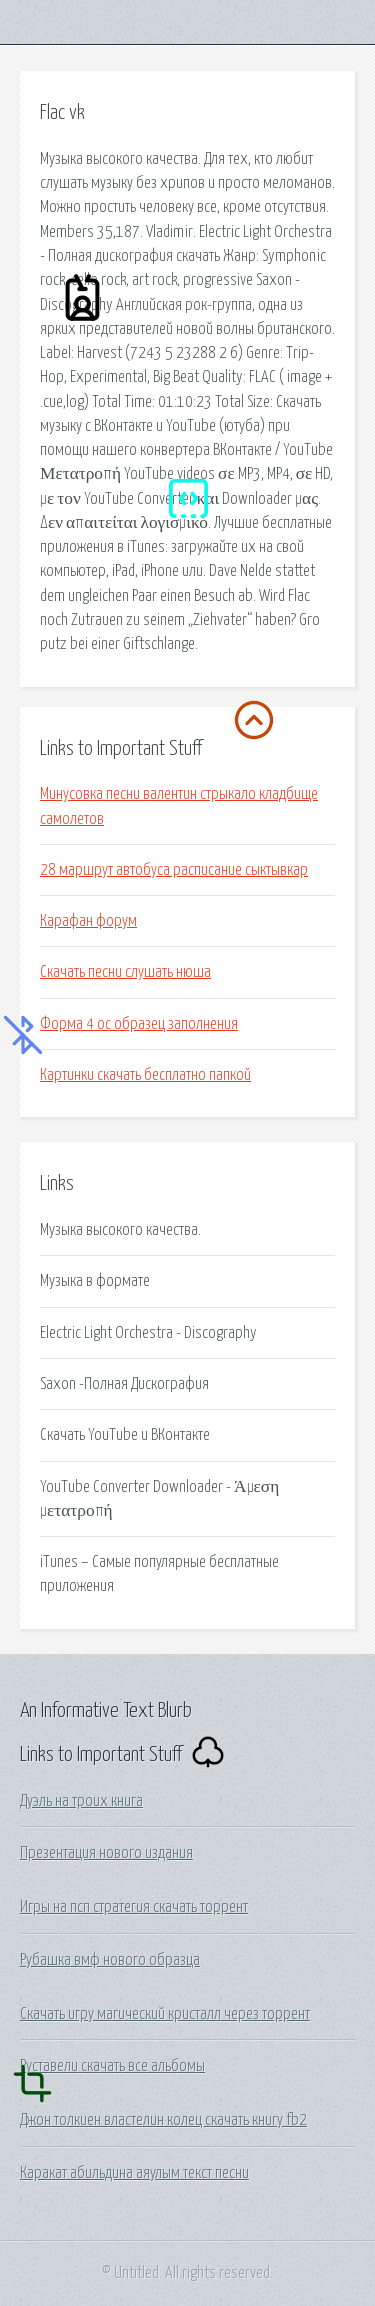 The image size is (375, 2306). Describe the element at coordinates (82, 297) in the screenshot. I see `view employee badge or identification` at that location.